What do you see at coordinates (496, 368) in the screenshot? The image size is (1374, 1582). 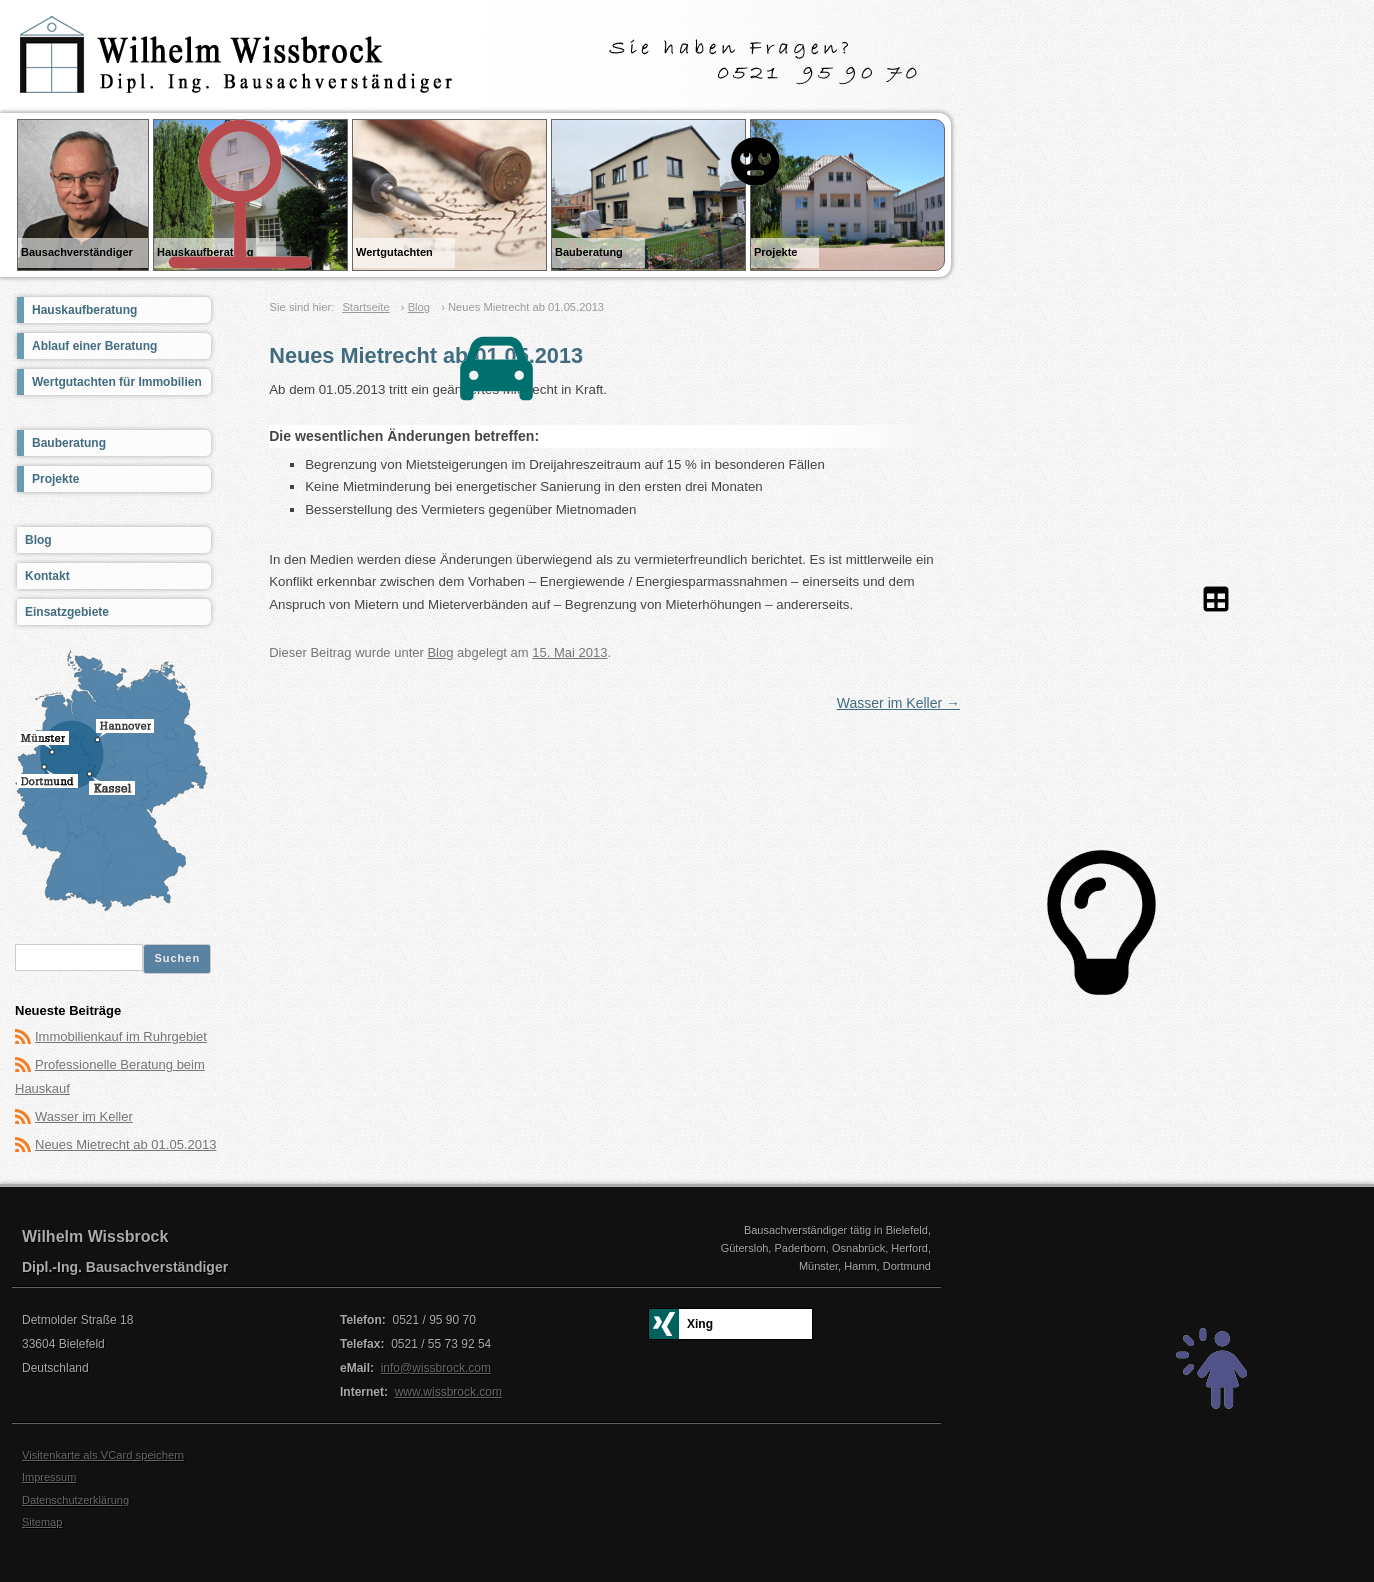 I see `access vehicle or driving settings` at bounding box center [496, 368].